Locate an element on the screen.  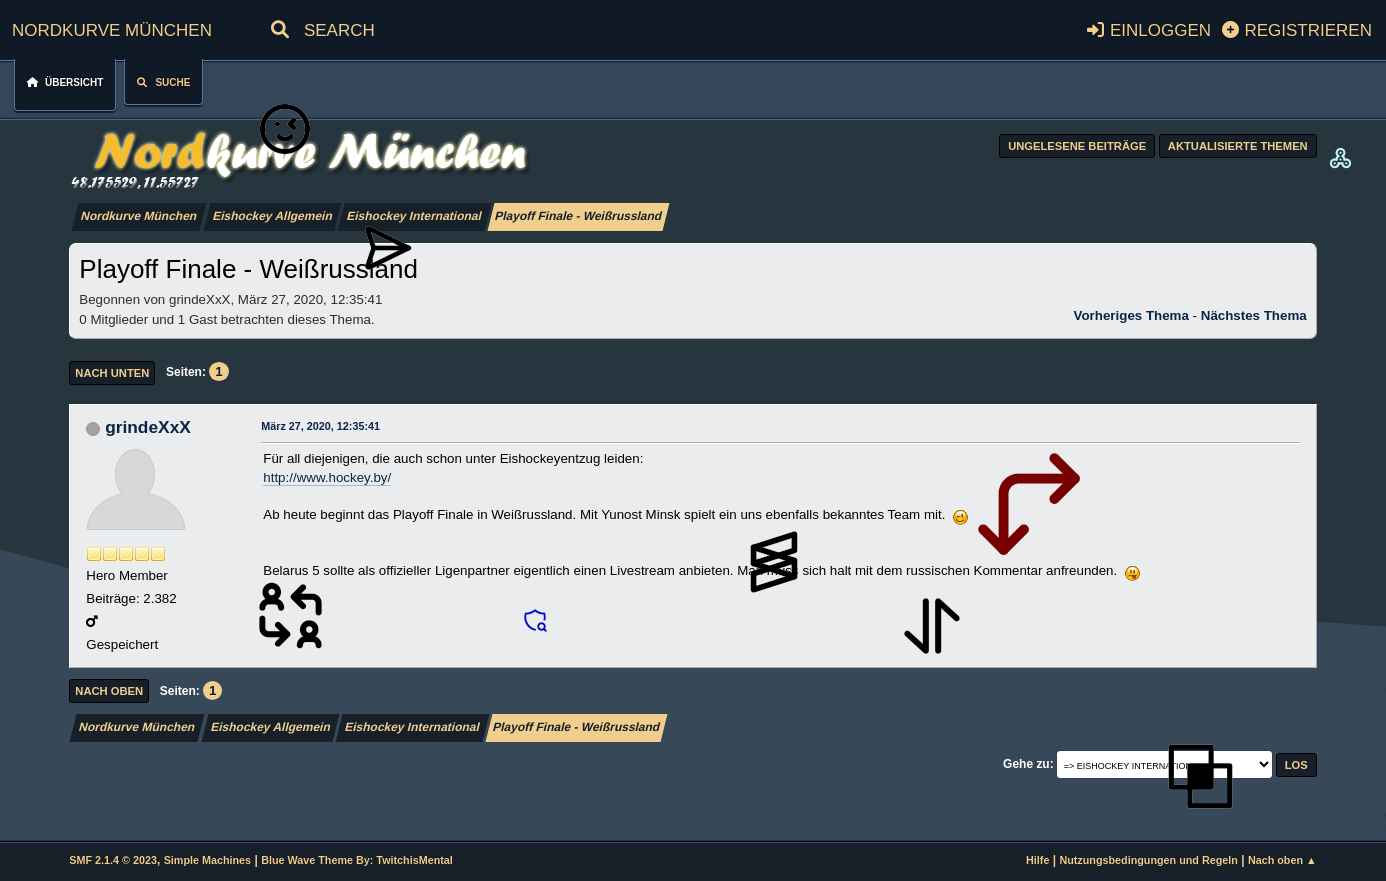
resize element diagonally is located at coordinates (1029, 504).